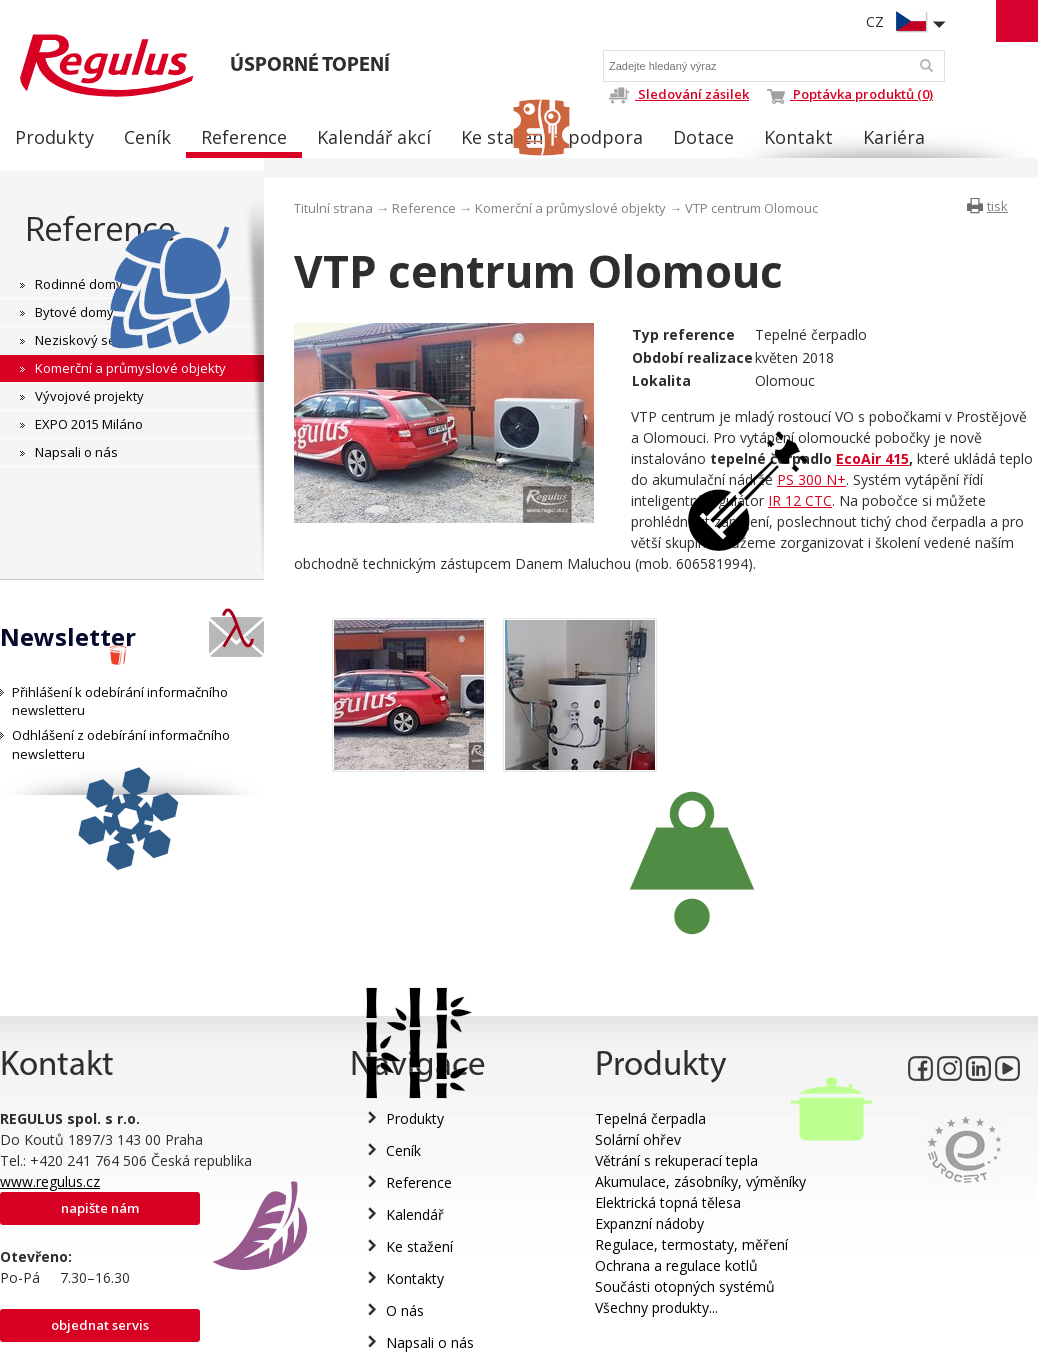  What do you see at coordinates (237, 628) in the screenshot?
I see `access lambda or serverless function settings` at bounding box center [237, 628].